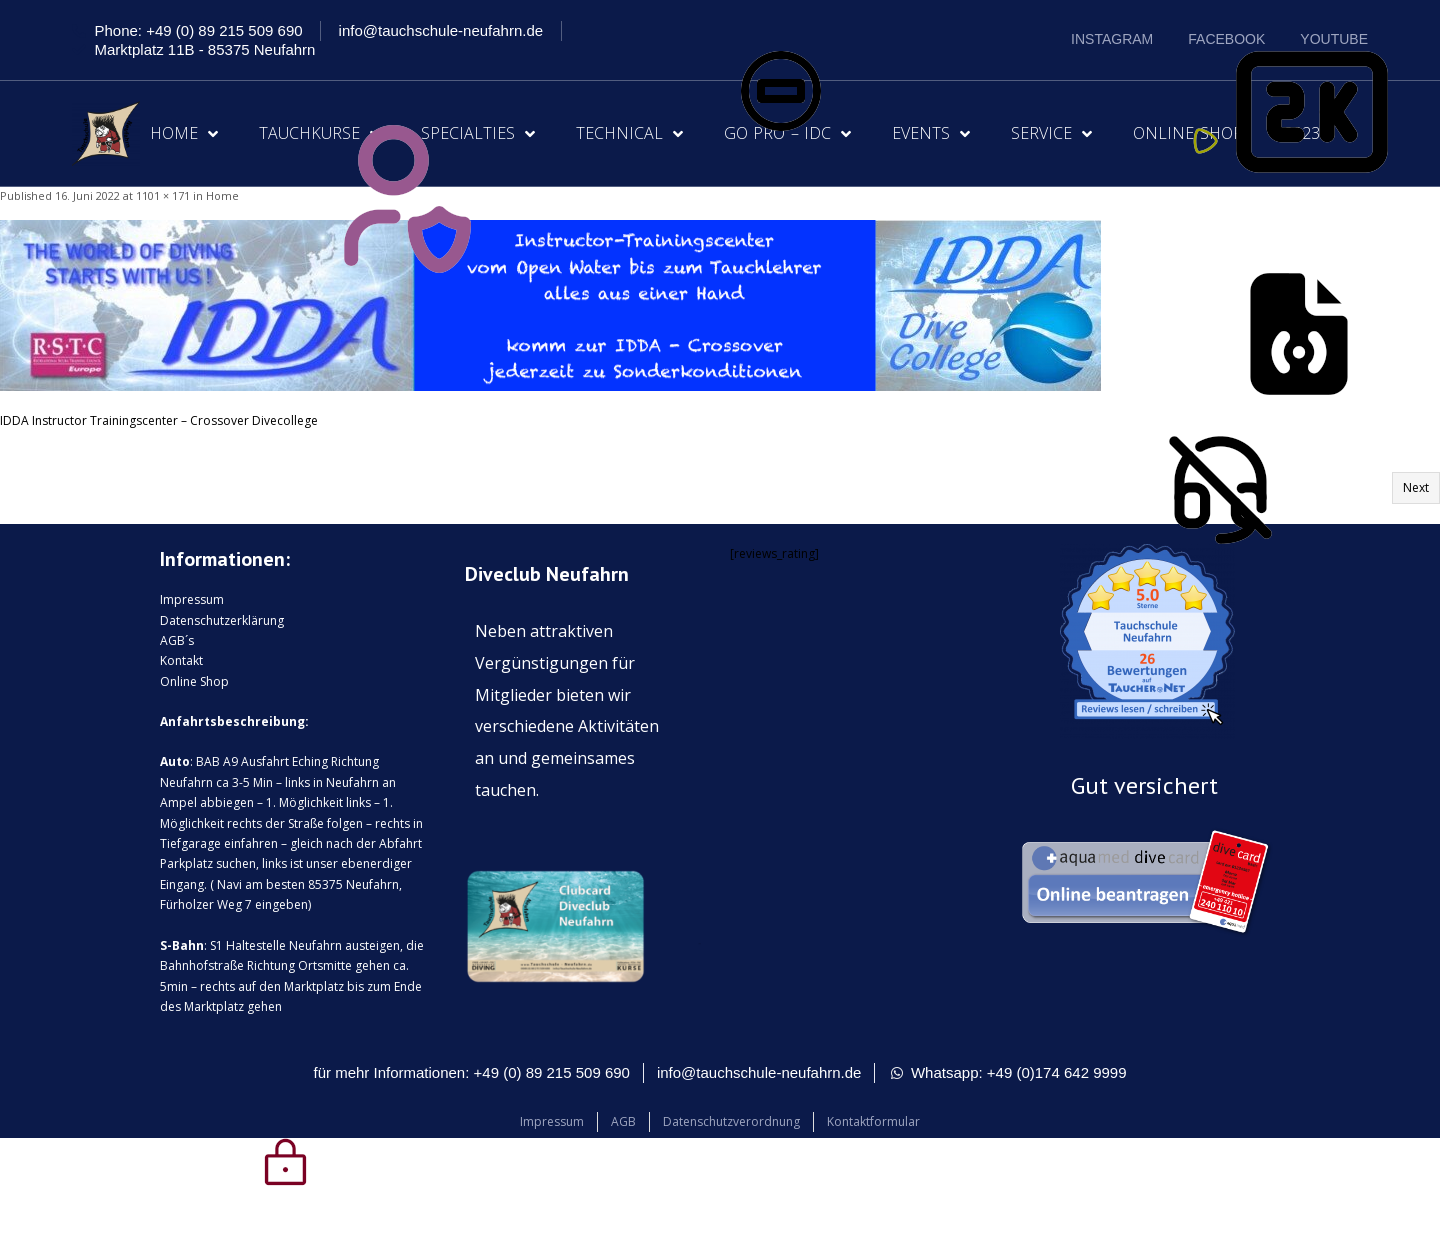 This screenshot has width=1440, height=1238. Describe the element at coordinates (1312, 112) in the screenshot. I see `indicates 2K video resolution quality` at that location.